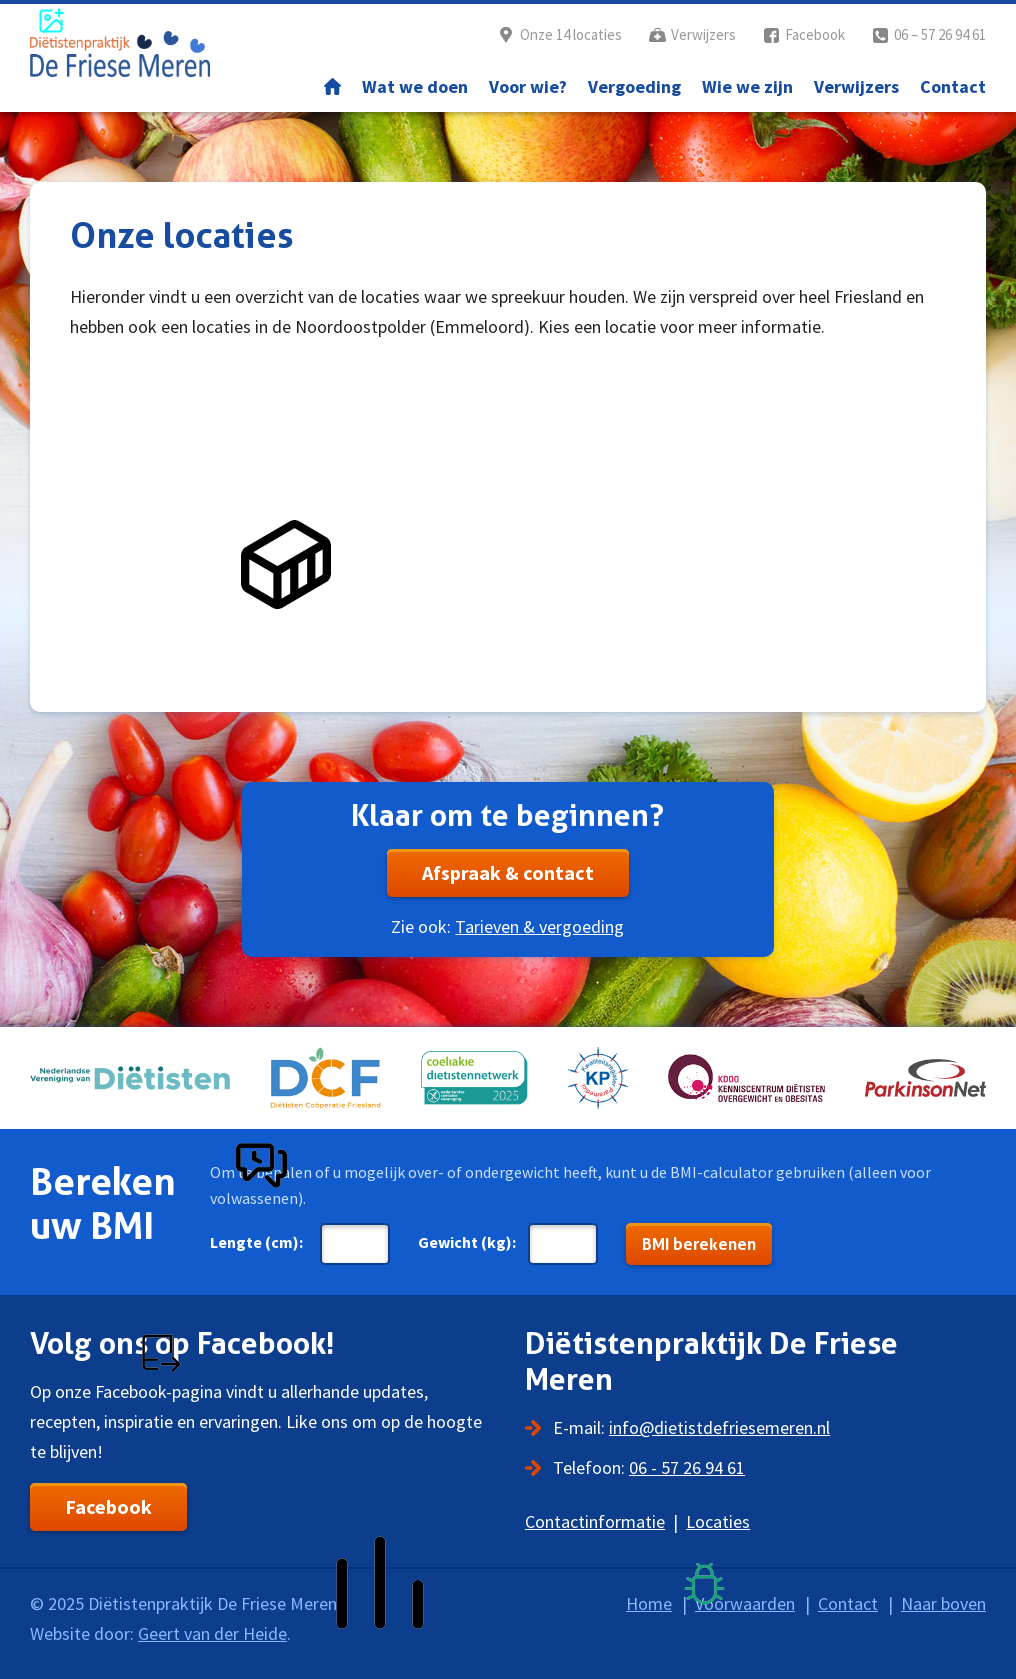 This screenshot has width=1016, height=1679. Describe the element at coordinates (286, 565) in the screenshot. I see `view container or package details` at that location.